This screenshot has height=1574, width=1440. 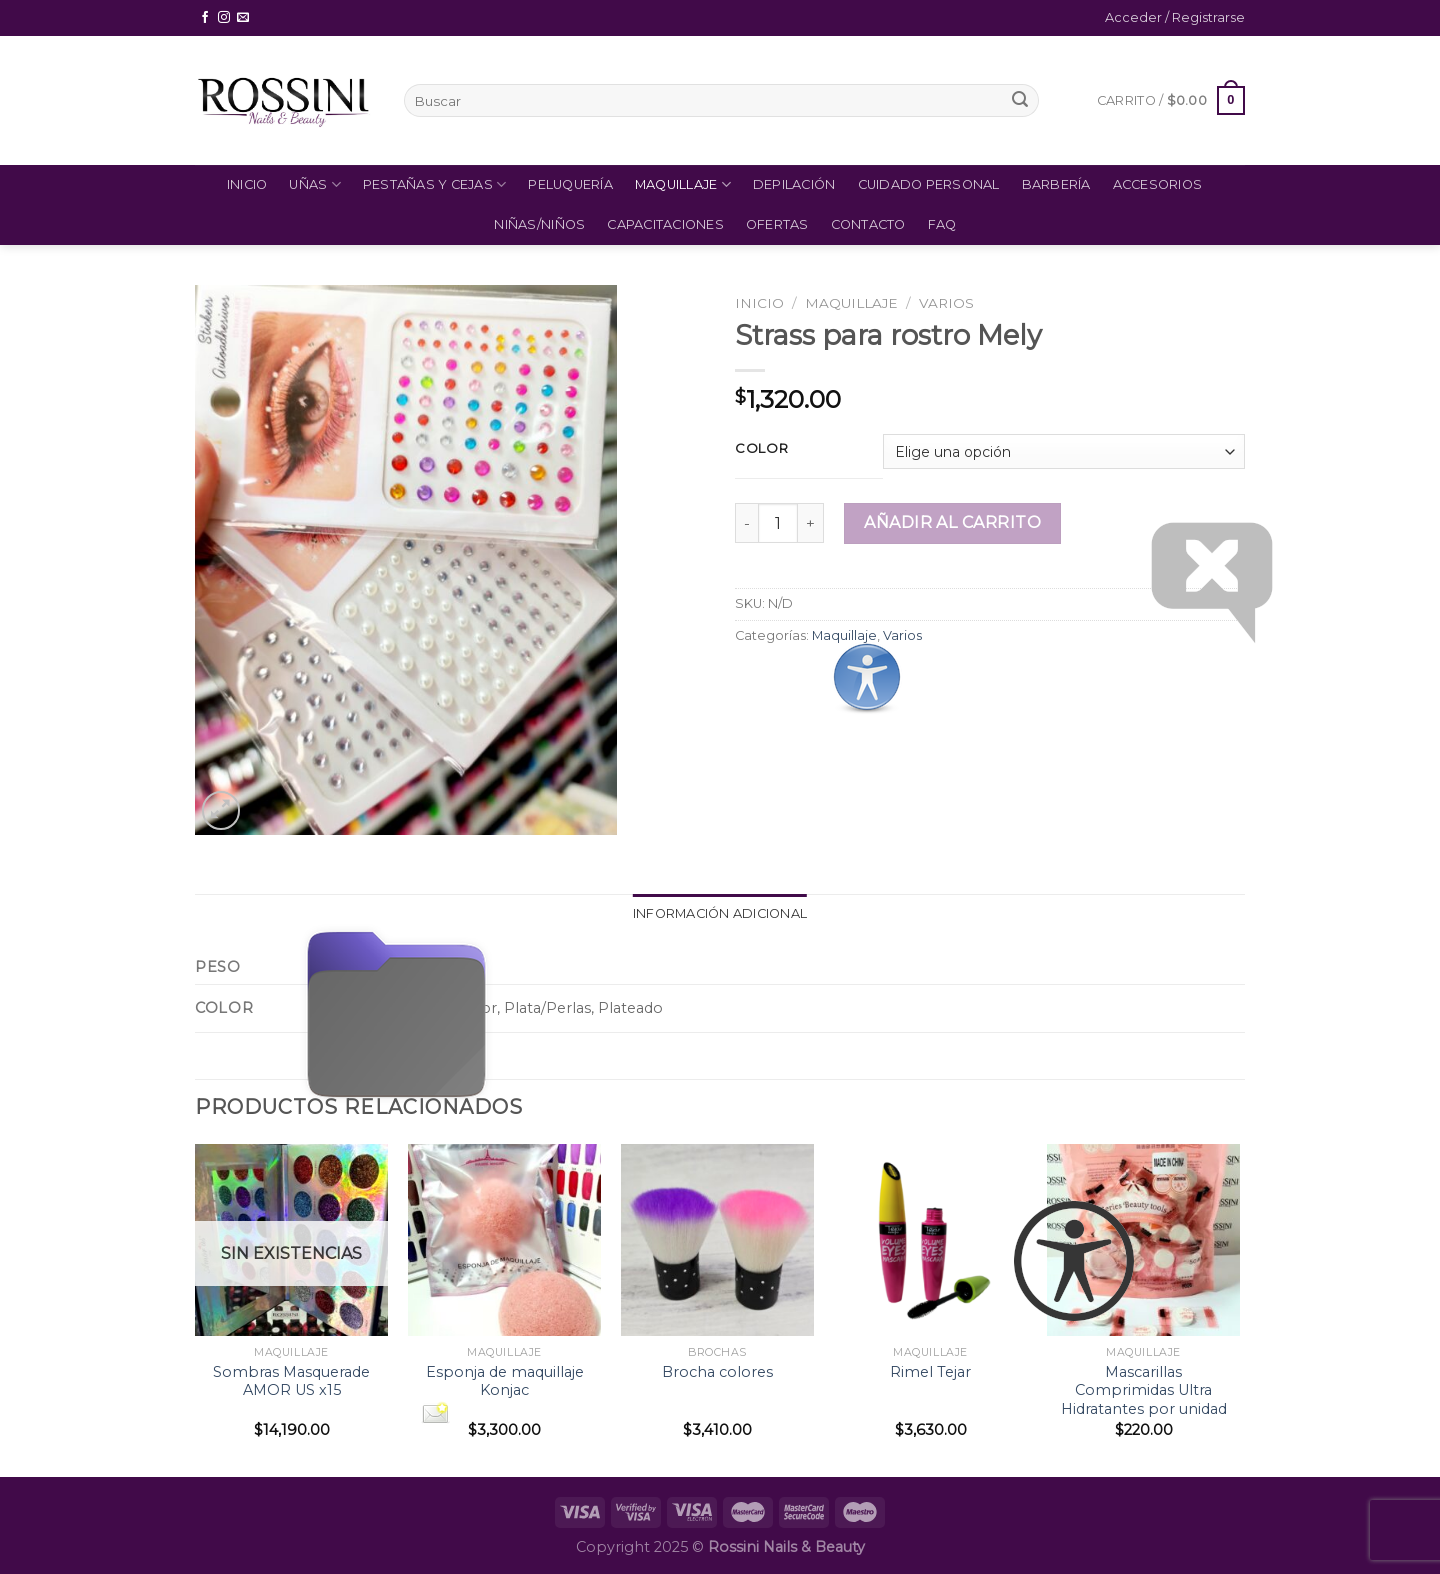 What do you see at coordinates (867, 677) in the screenshot?
I see `open accessibility settings` at bounding box center [867, 677].